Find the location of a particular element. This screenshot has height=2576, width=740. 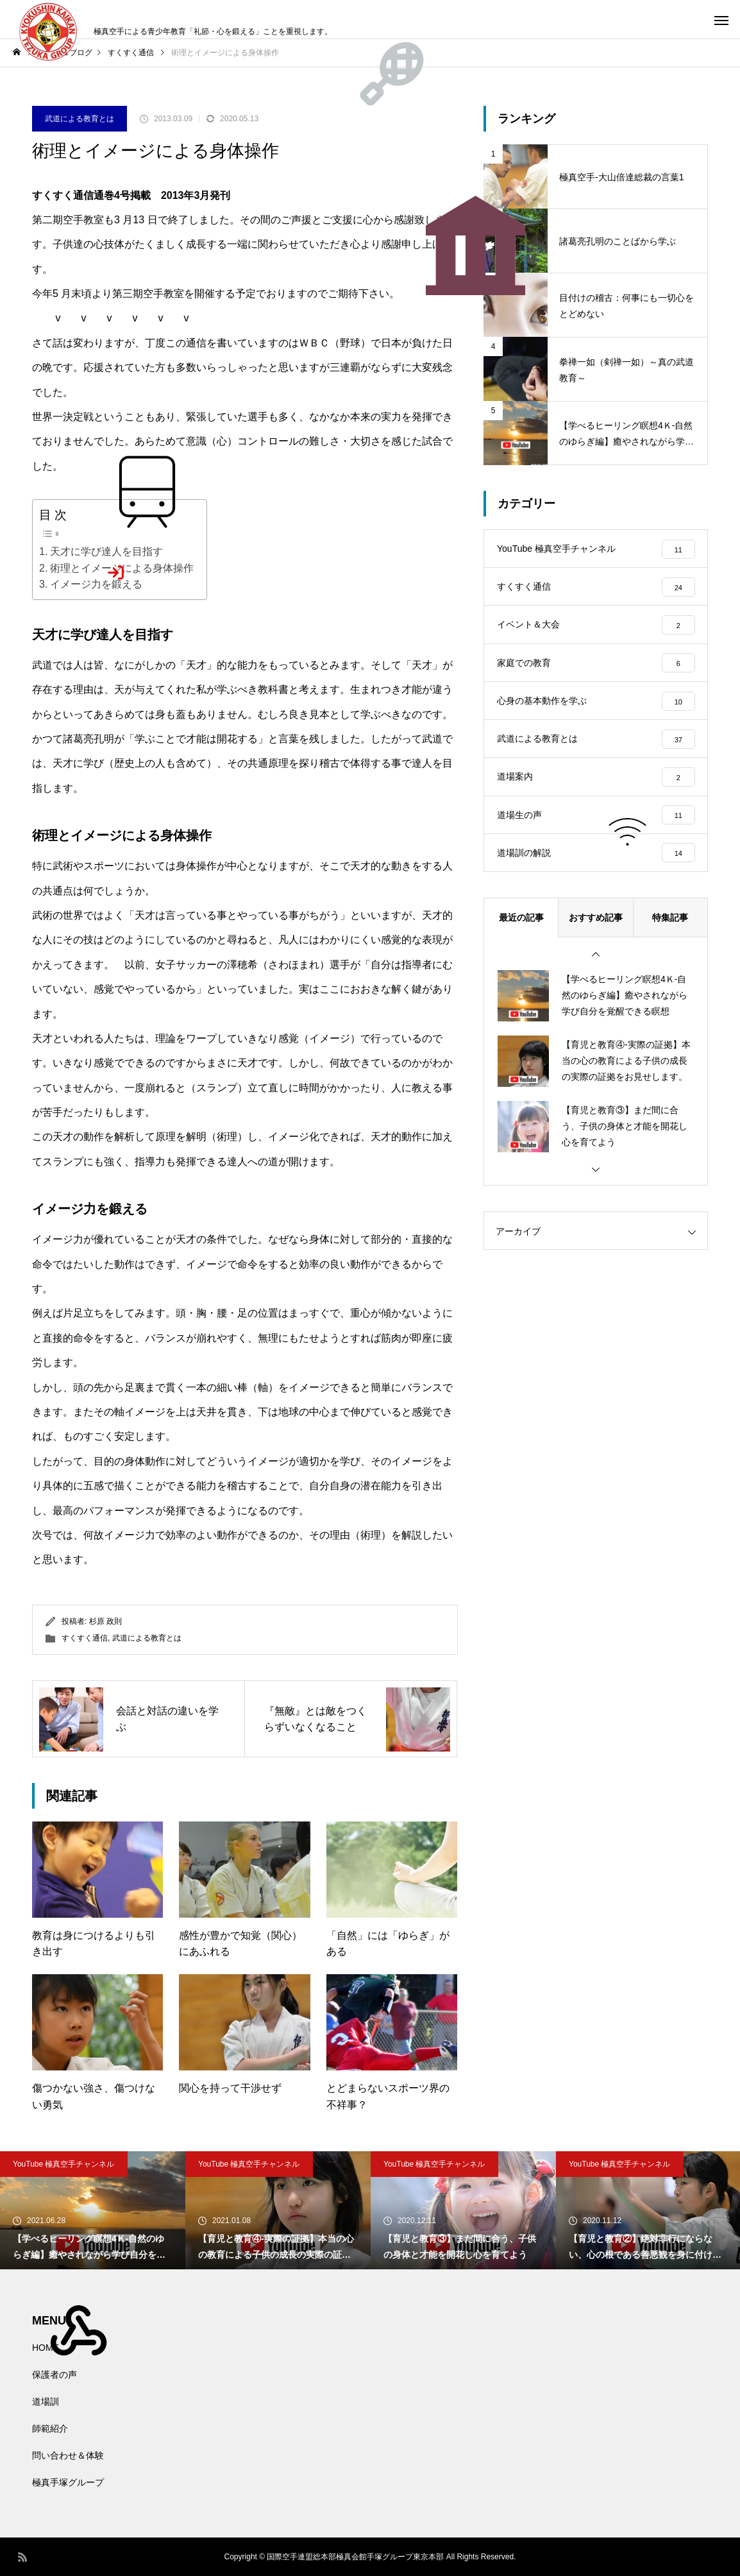

access your saved content library is located at coordinates (475, 245).